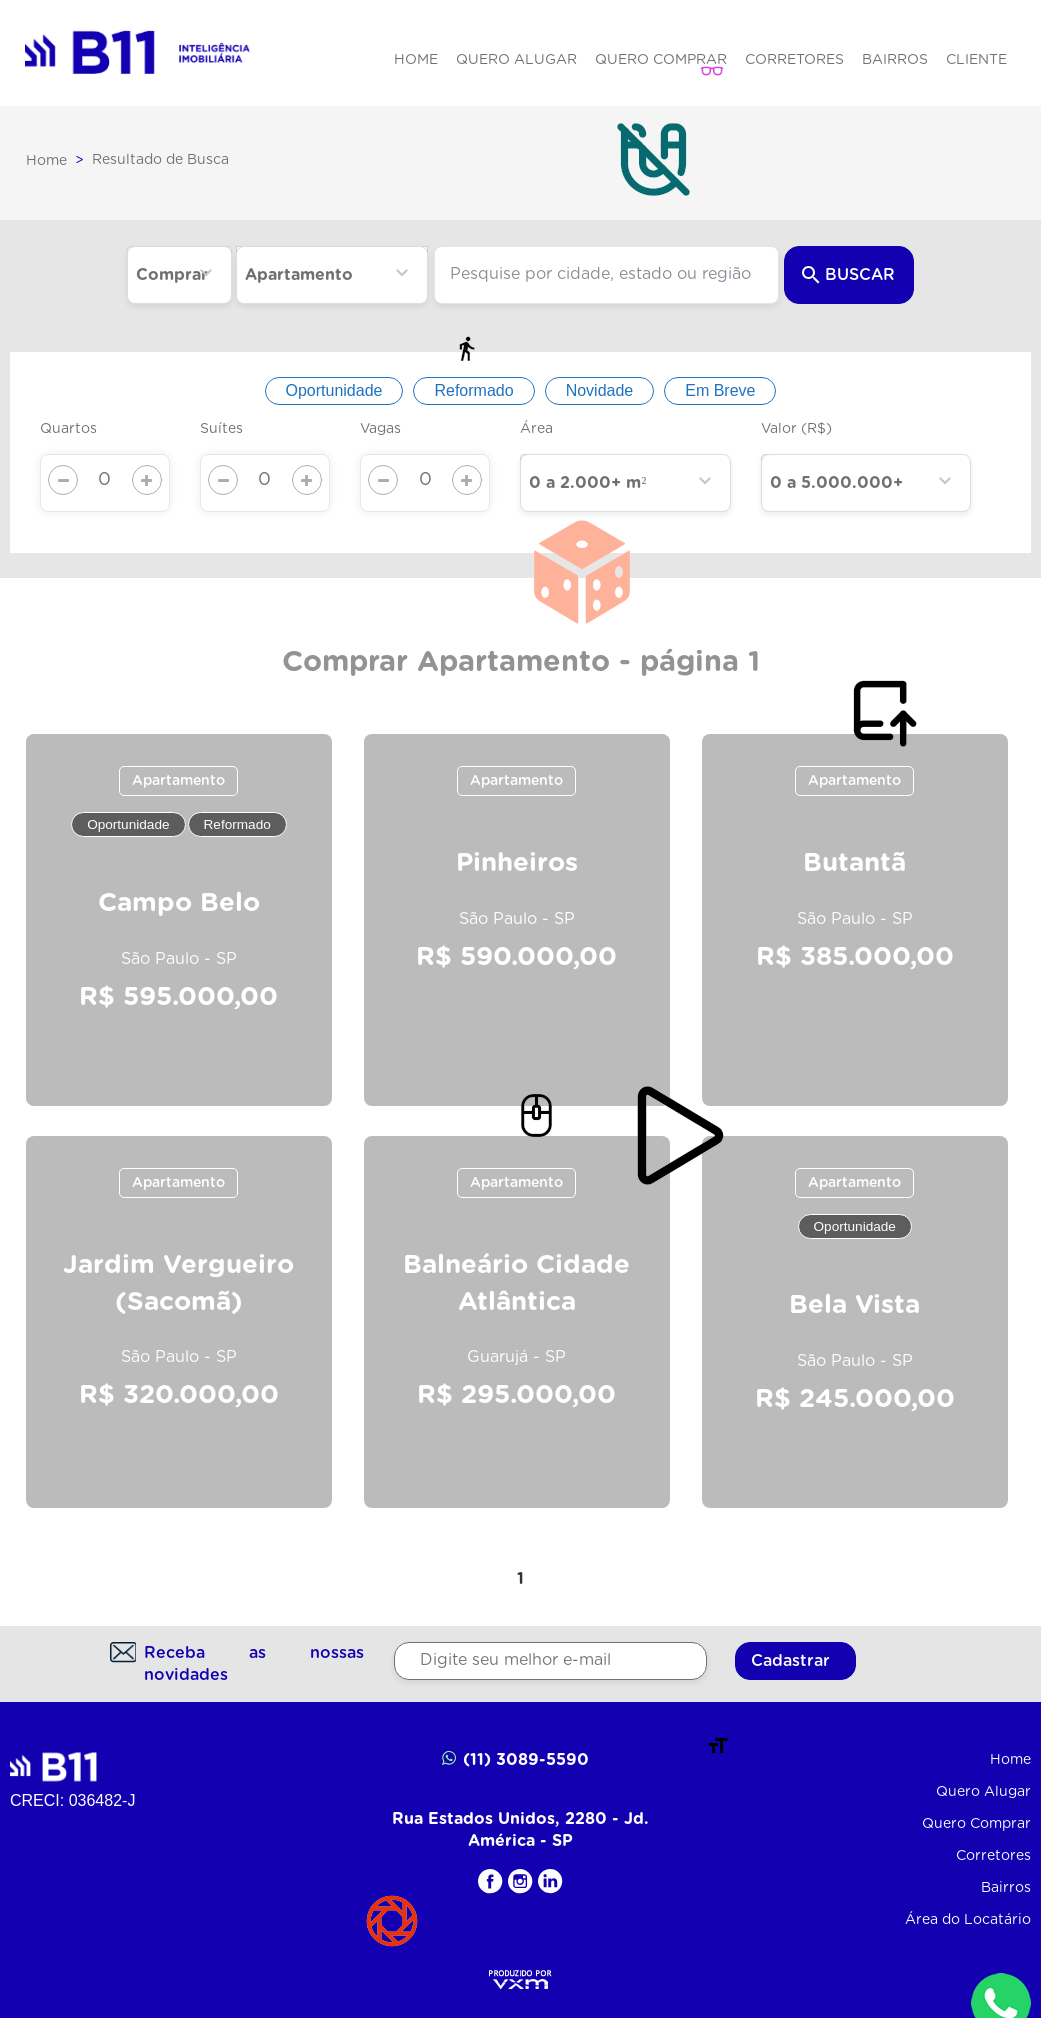  Describe the element at coordinates (883, 710) in the screenshot. I see `upload a book or document` at that location.